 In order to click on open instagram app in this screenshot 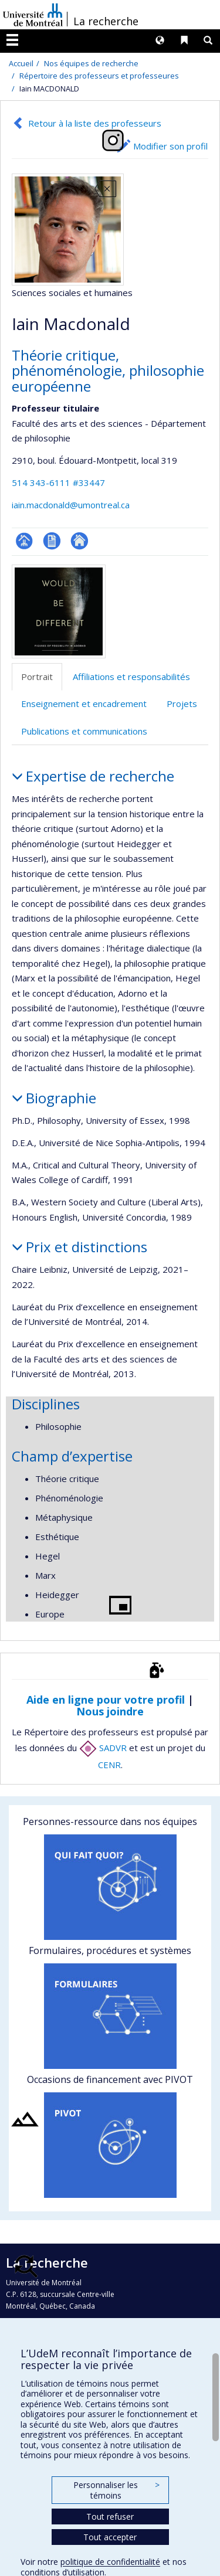, I will do `click(113, 140)`.